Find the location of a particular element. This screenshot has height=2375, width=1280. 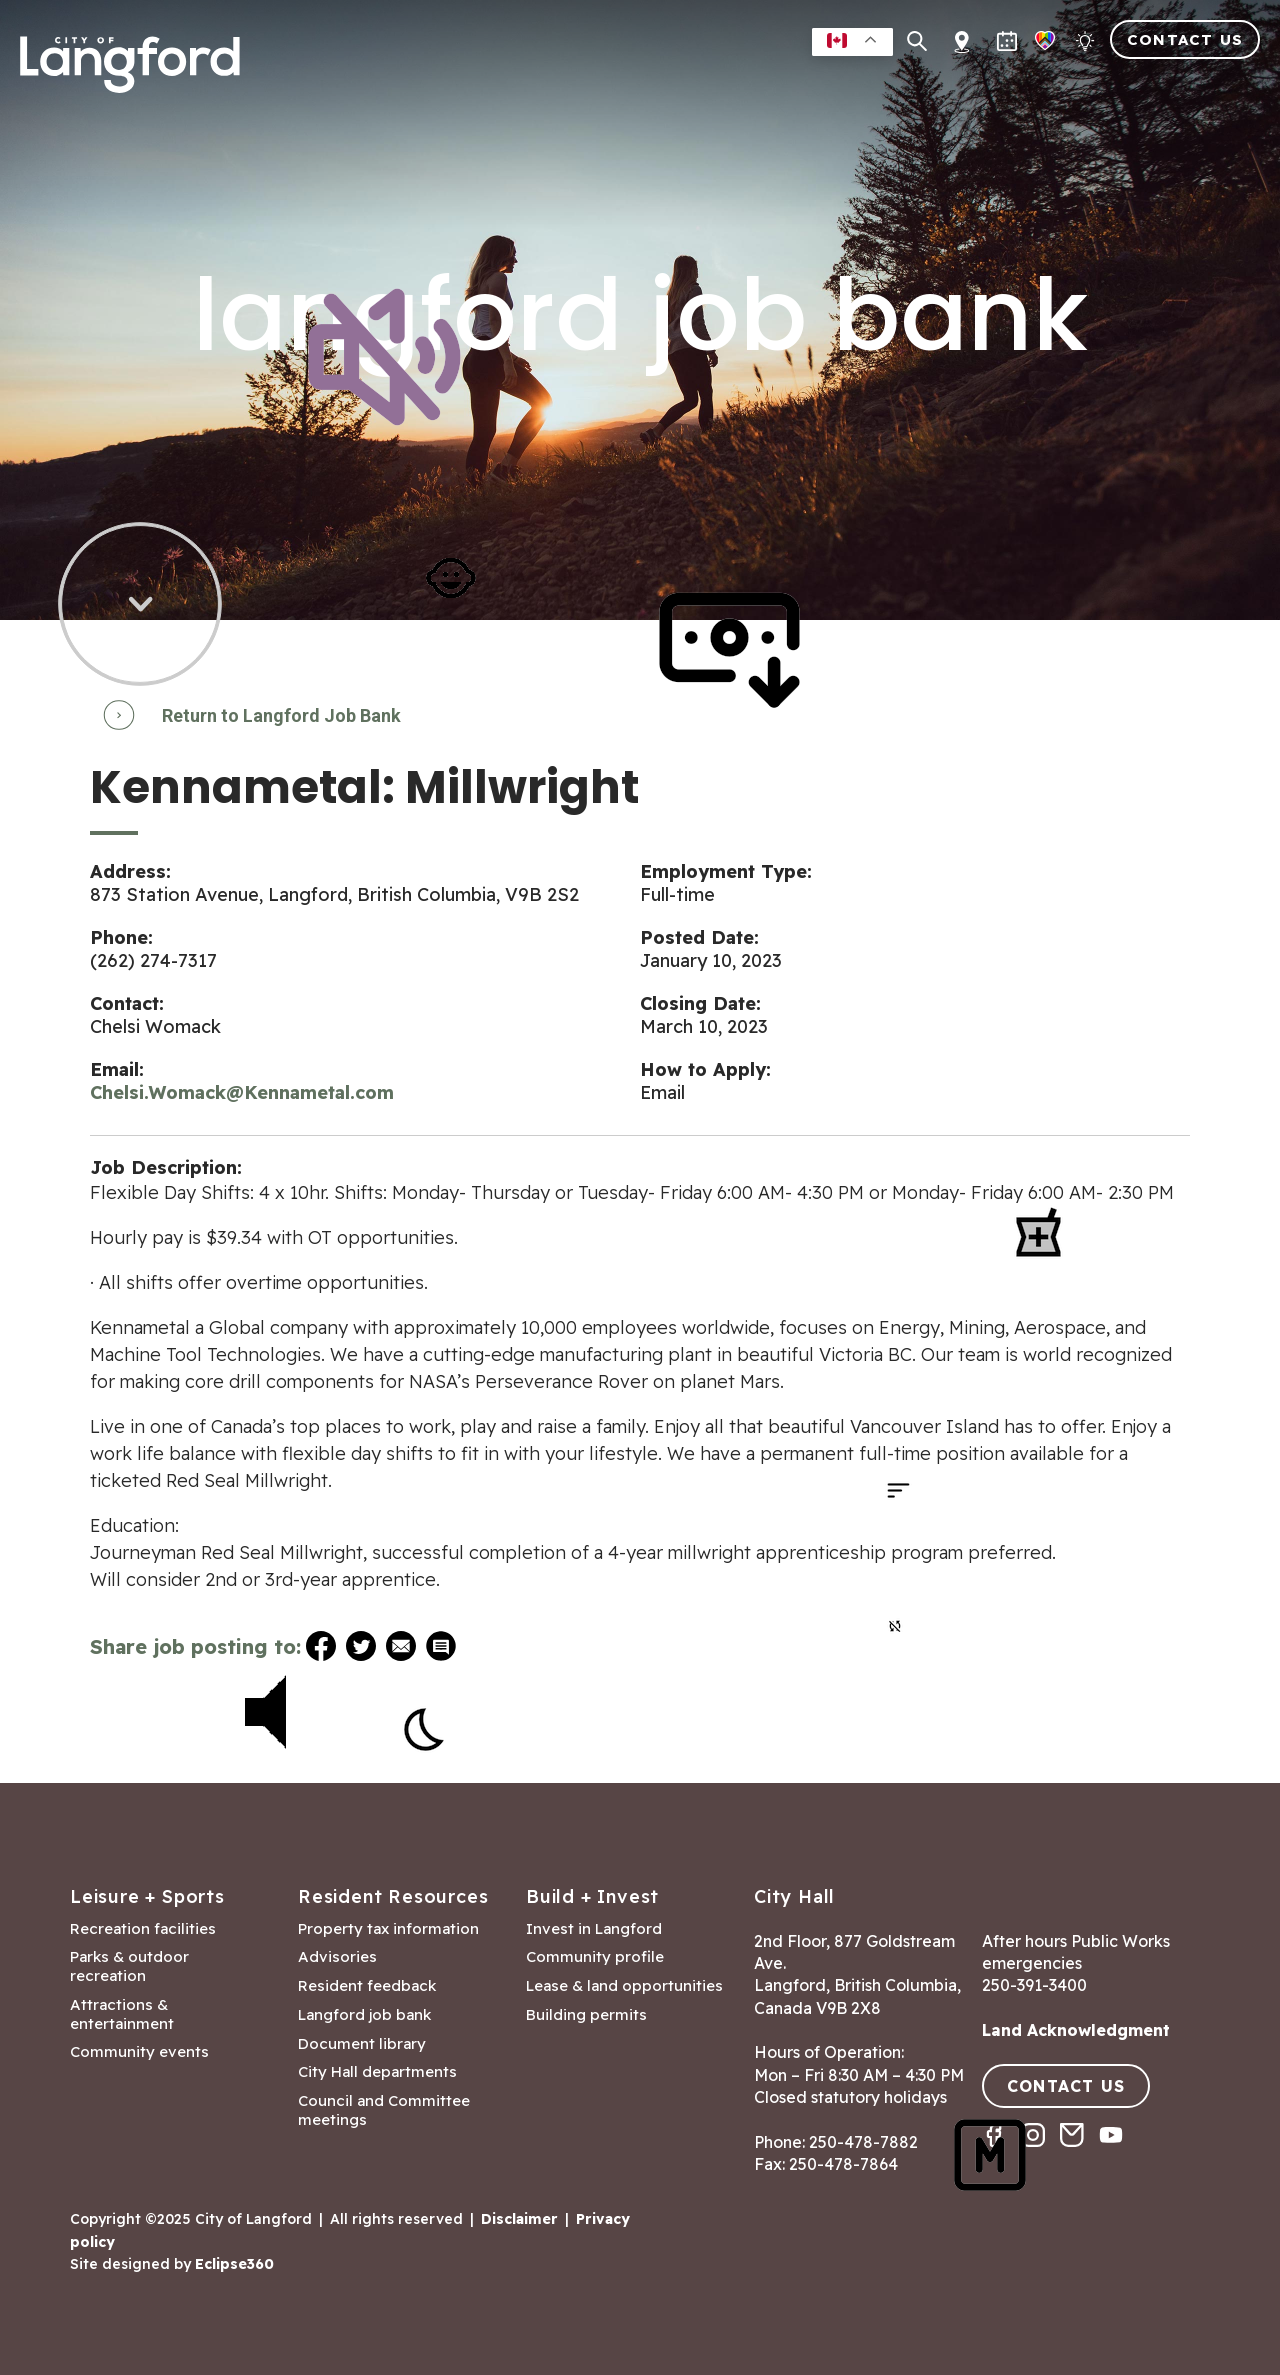

select medium size option is located at coordinates (990, 2155).